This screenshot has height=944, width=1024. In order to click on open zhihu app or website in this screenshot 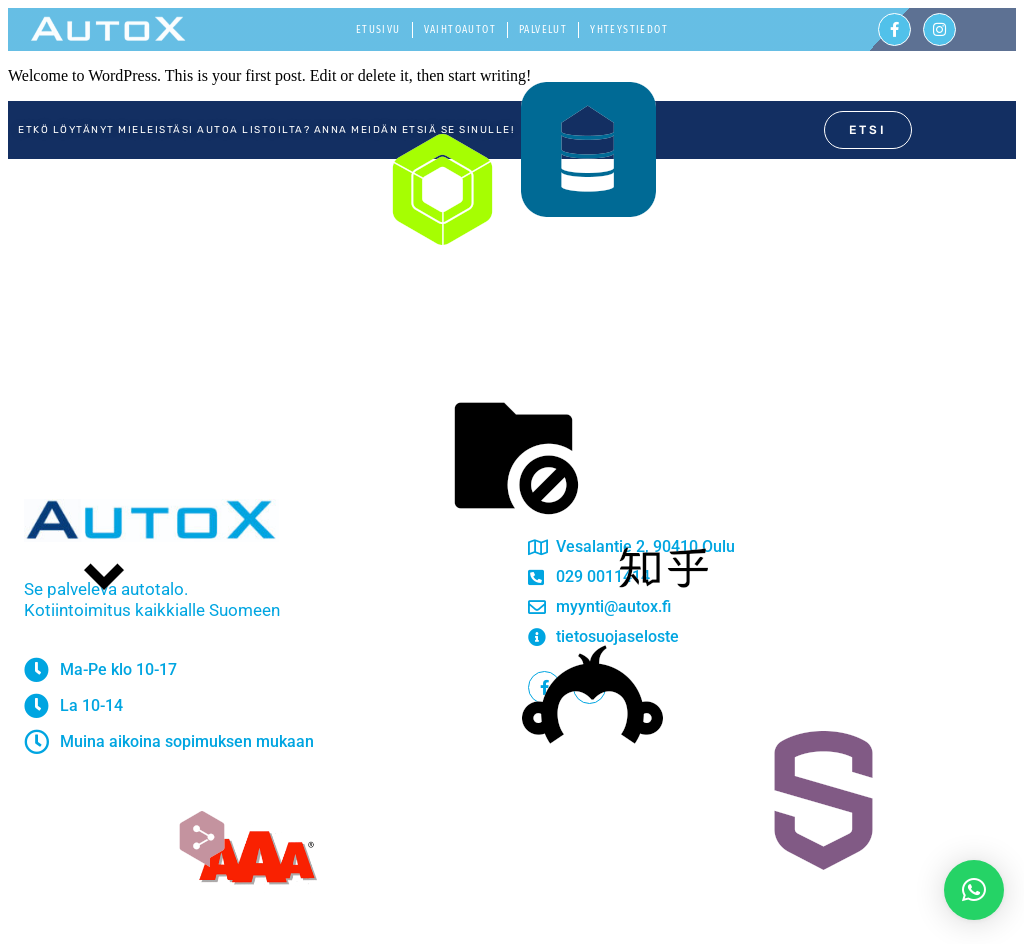, I will do `click(663, 567)`.